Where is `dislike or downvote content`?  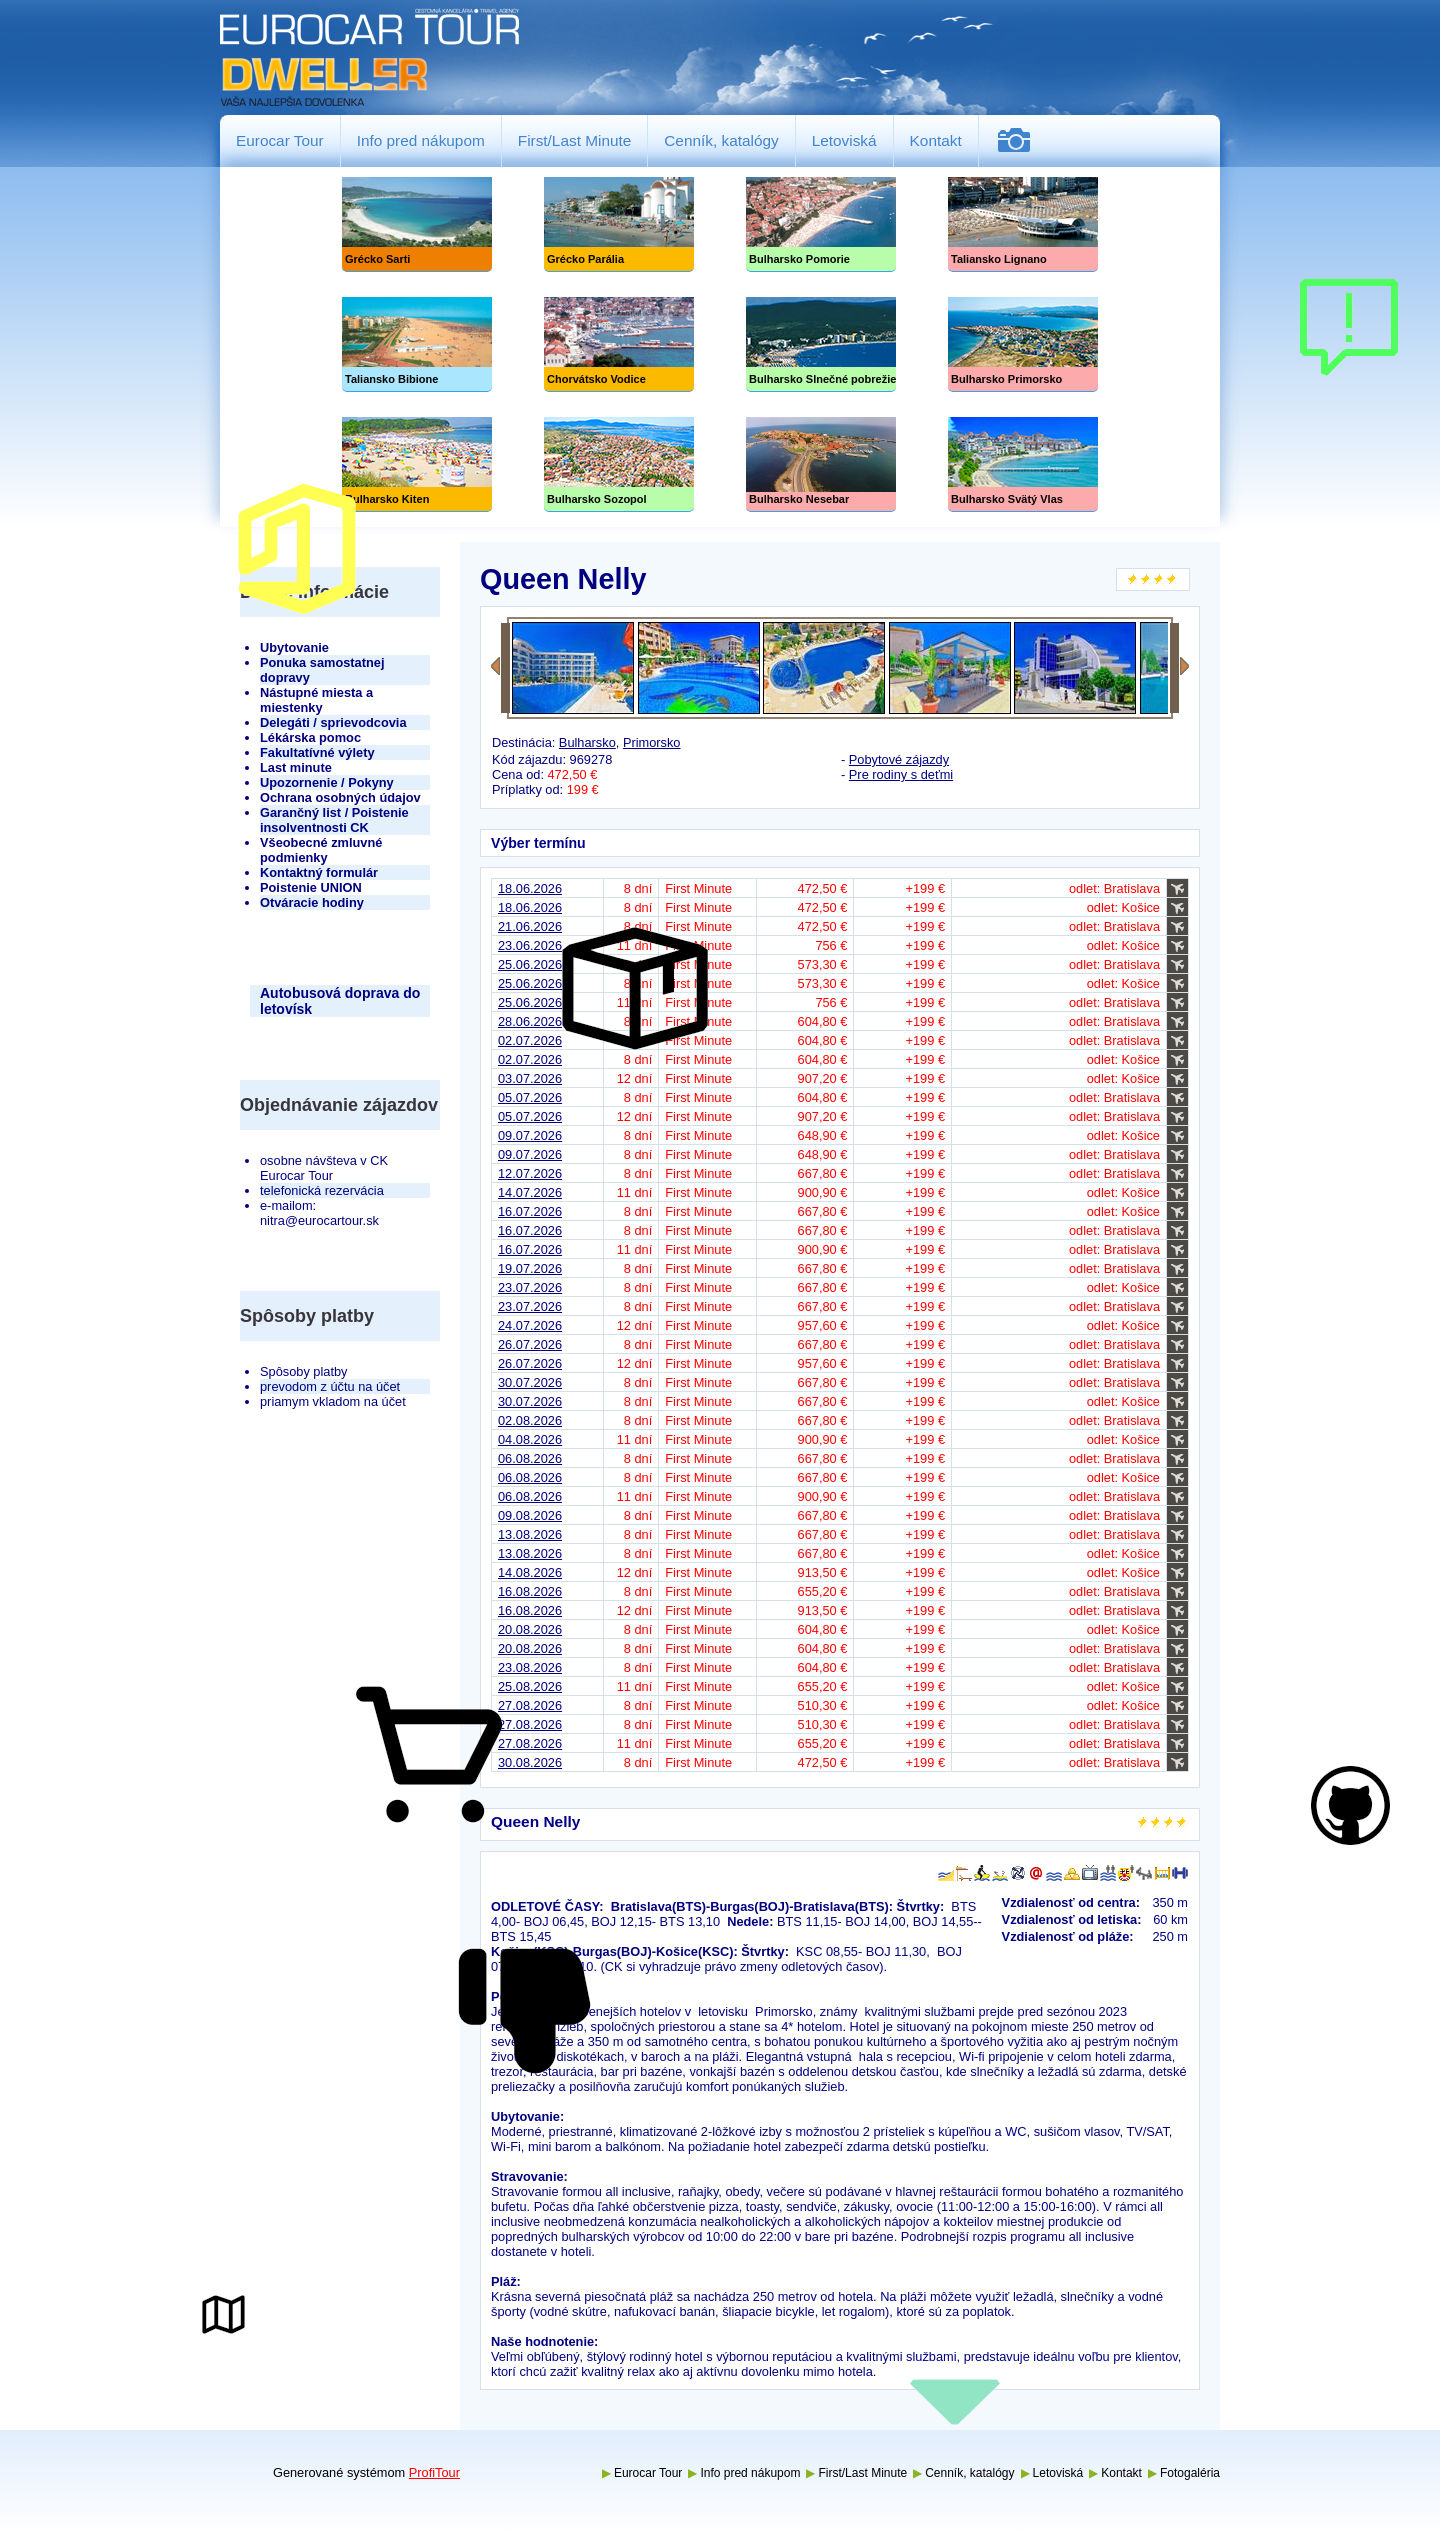 dislike or downvote content is located at coordinates (528, 2011).